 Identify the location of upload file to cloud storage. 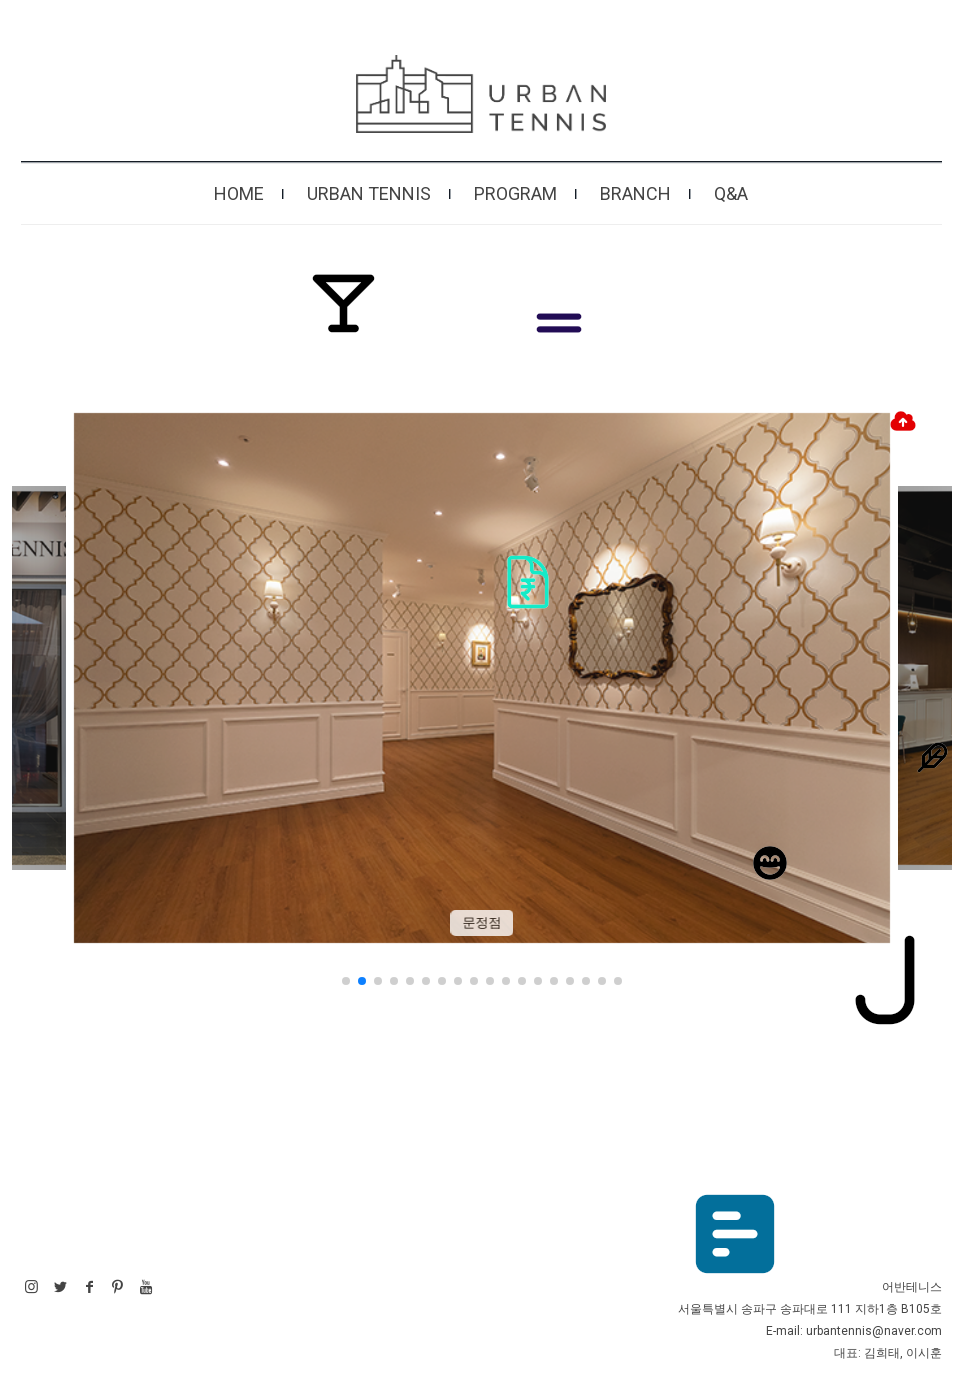
(903, 421).